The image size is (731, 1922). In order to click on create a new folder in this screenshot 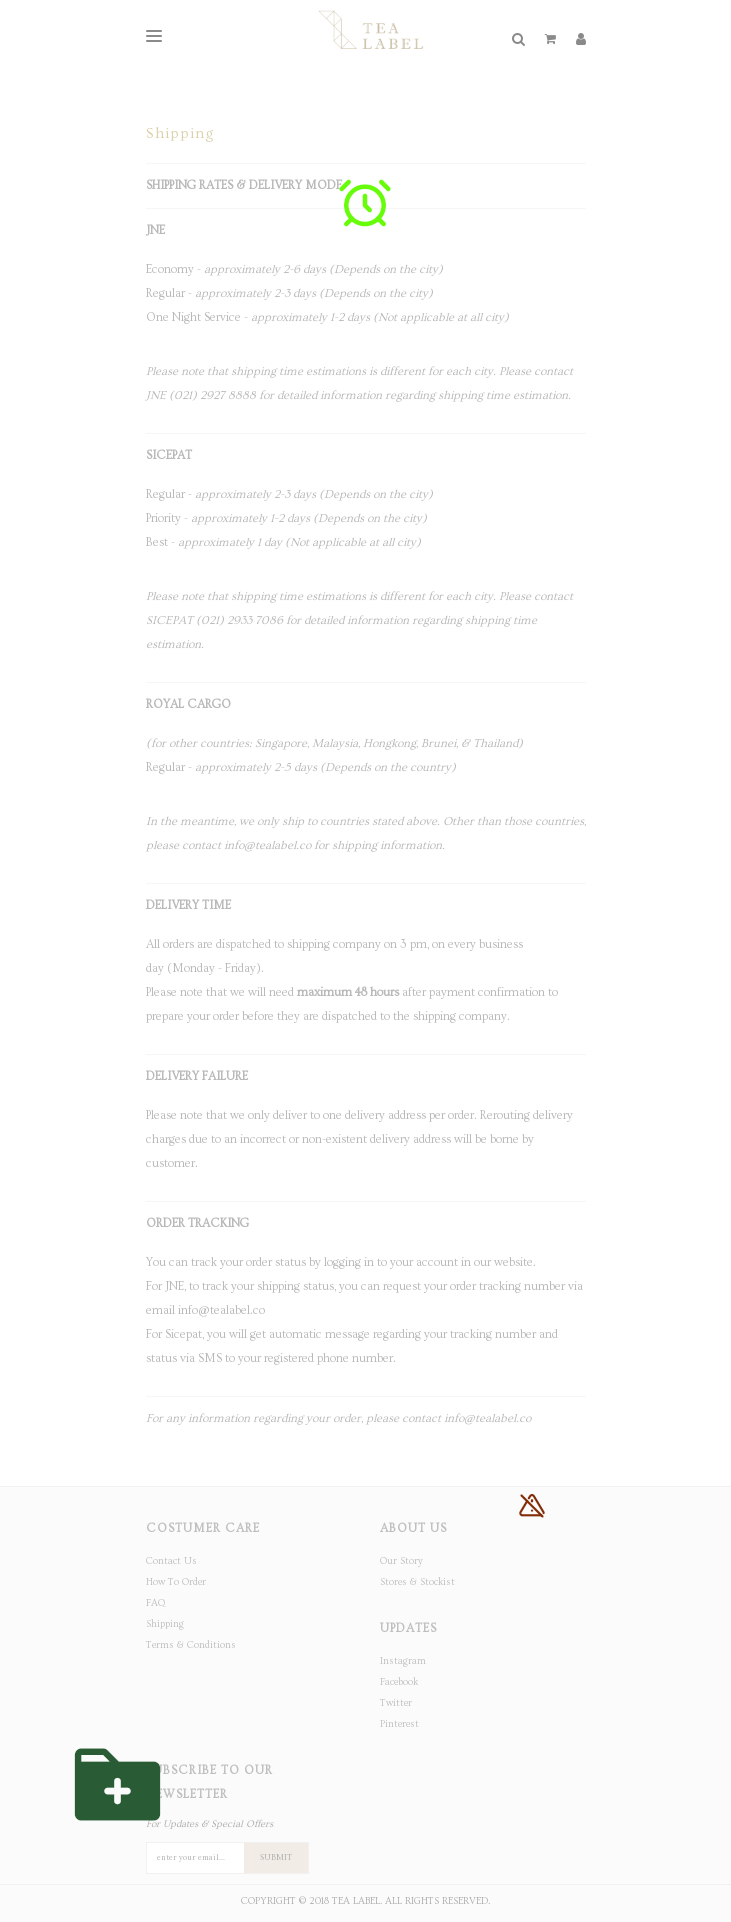, I will do `click(117, 1784)`.